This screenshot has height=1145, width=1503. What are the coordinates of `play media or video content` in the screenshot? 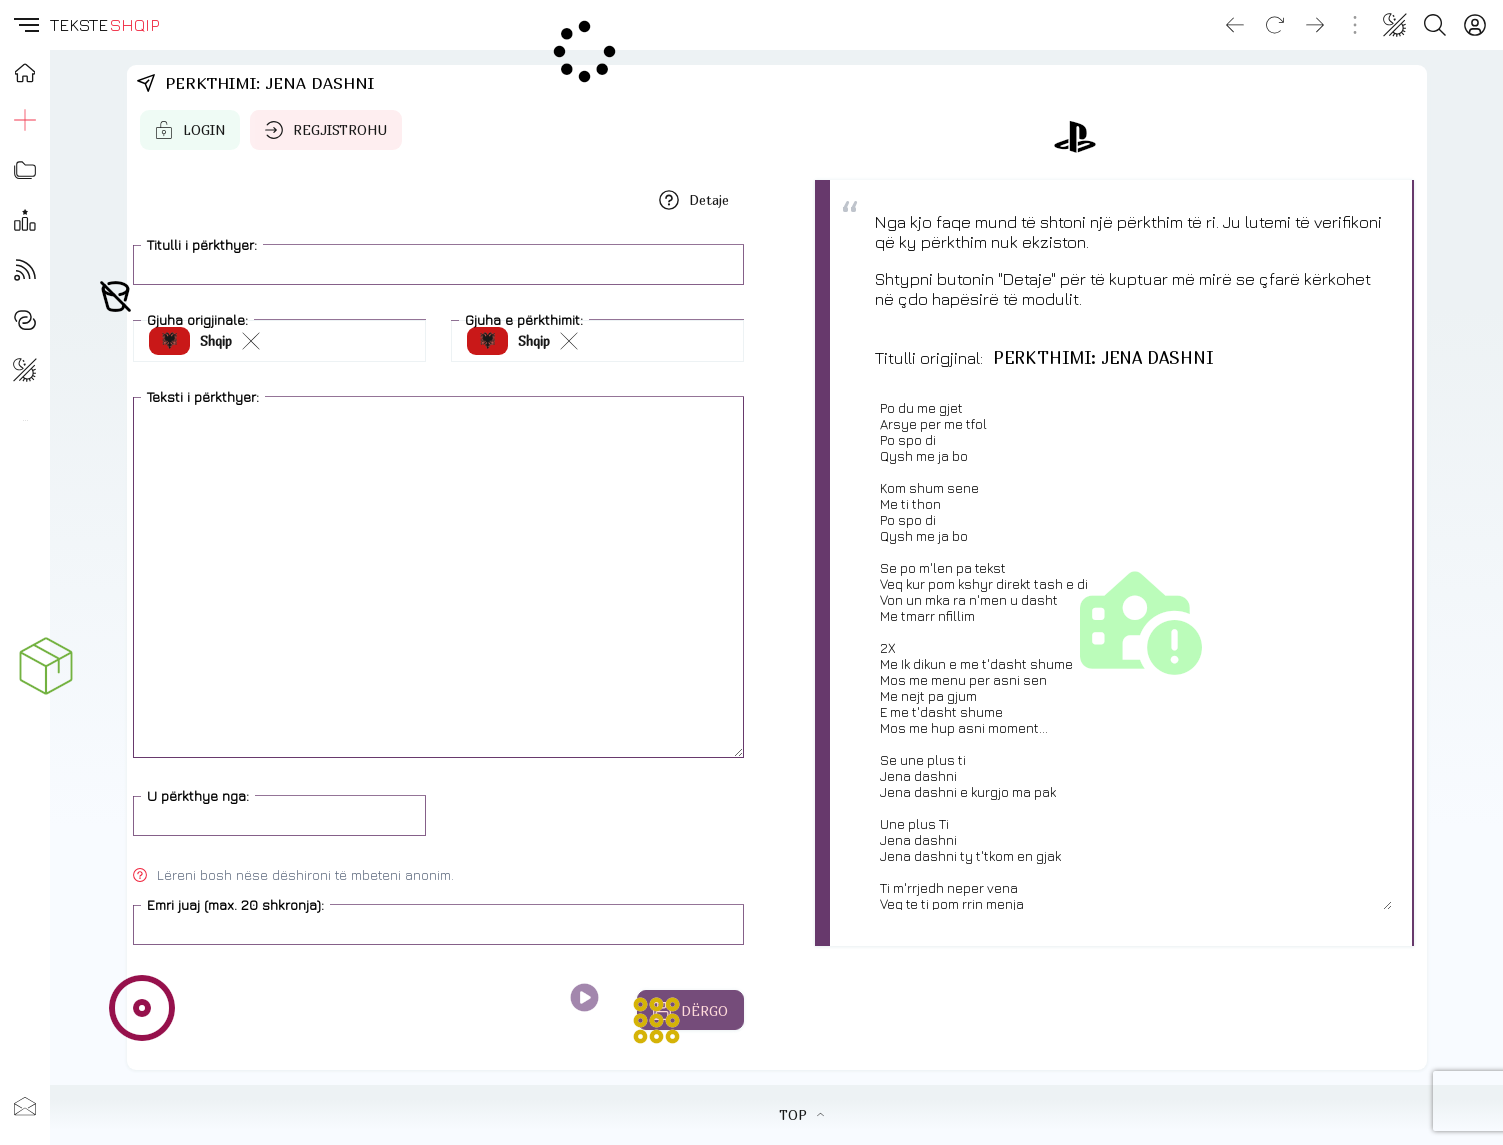 It's located at (584, 997).